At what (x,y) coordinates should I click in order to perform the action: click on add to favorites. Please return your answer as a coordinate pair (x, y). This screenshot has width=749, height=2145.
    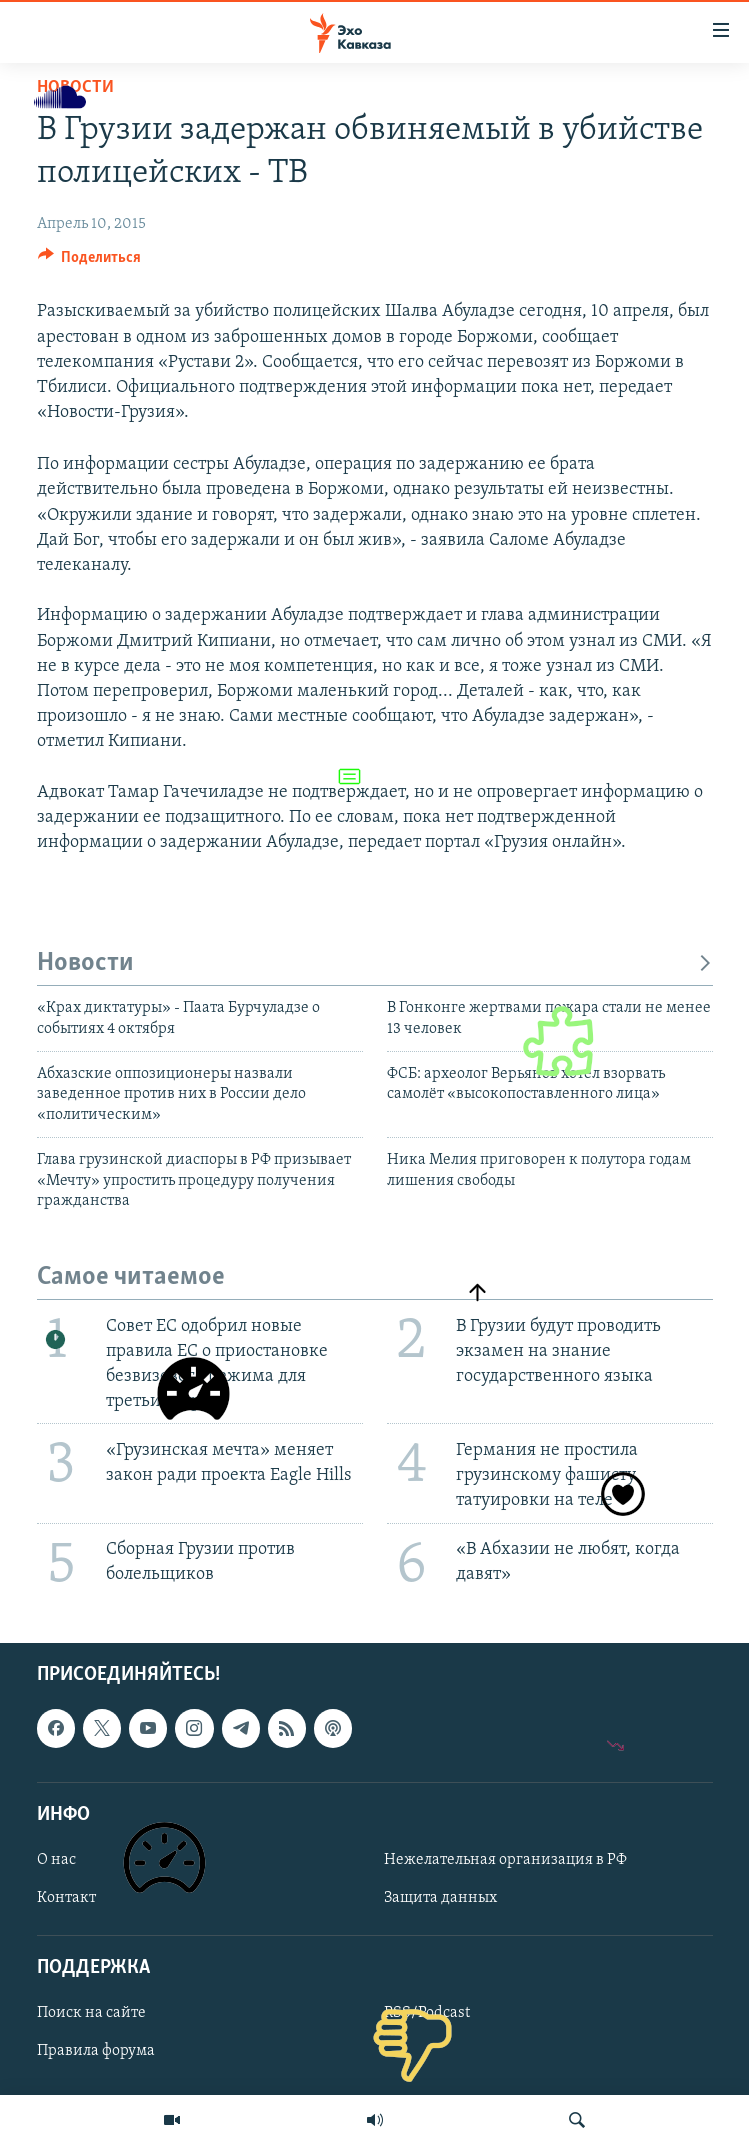
    Looking at the image, I should click on (623, 1494).